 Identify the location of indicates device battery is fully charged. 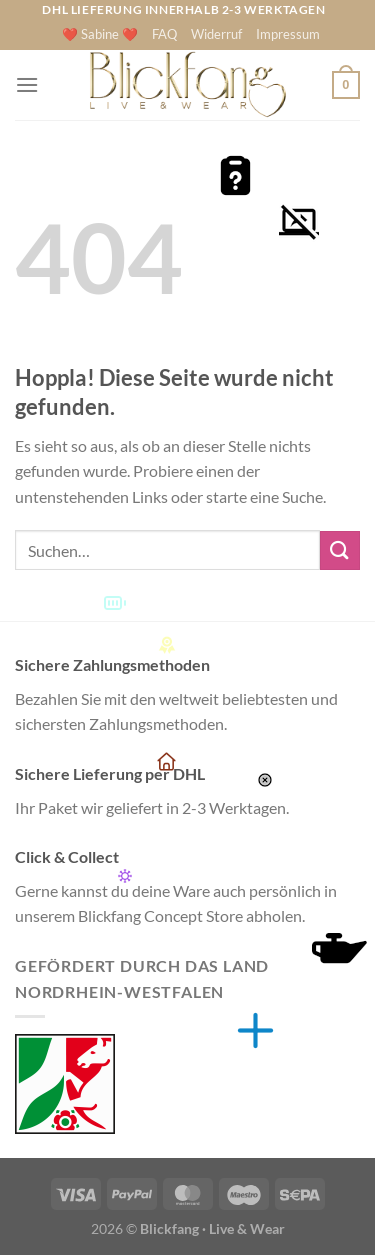
(115, 603).